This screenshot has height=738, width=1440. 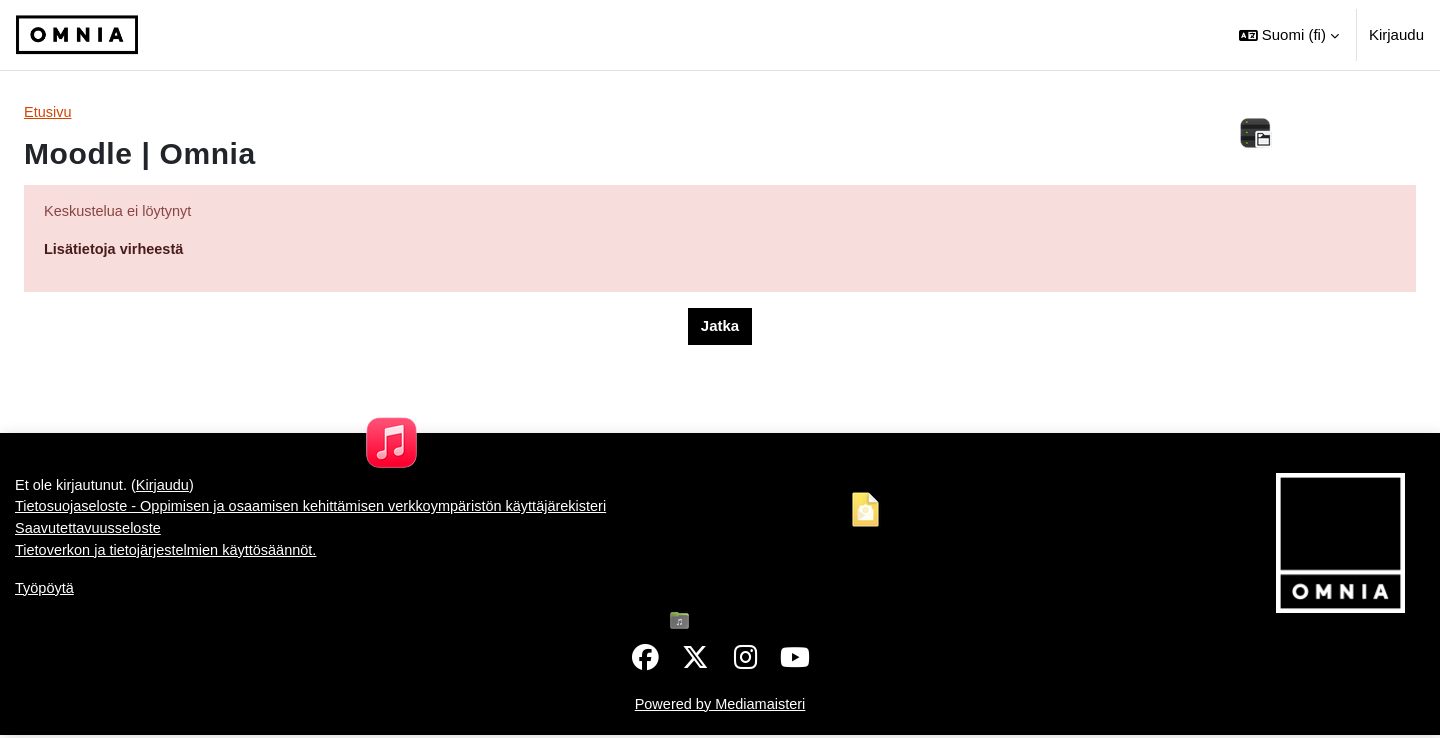 I want to click on configure ftp server settings, so click(x=1255, y=133).